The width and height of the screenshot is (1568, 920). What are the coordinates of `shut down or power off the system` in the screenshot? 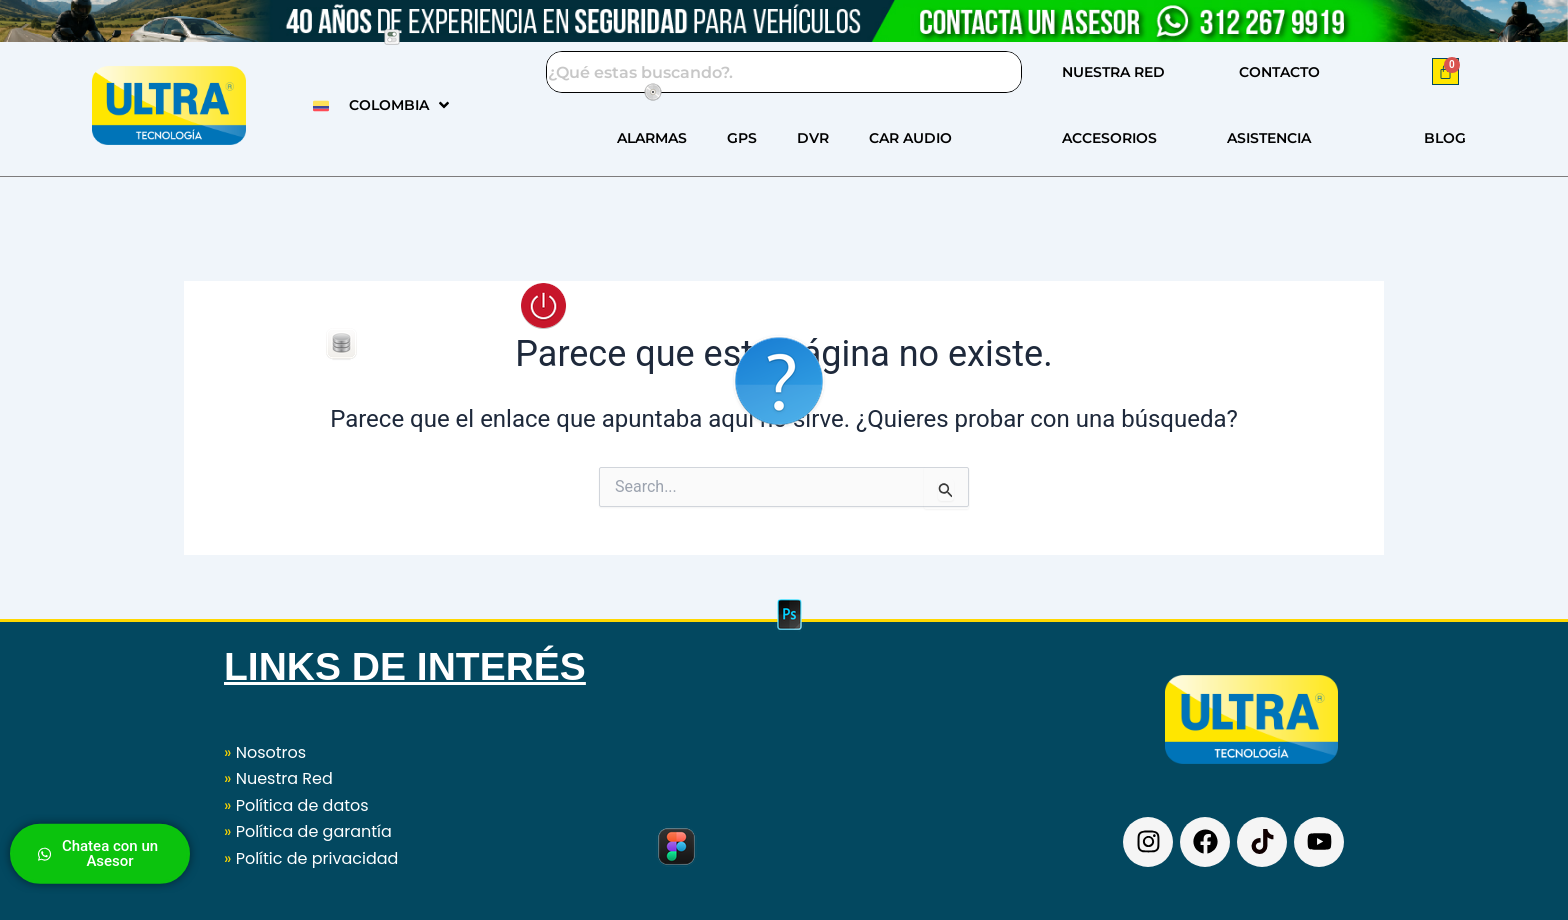 It's located at (544, 306).